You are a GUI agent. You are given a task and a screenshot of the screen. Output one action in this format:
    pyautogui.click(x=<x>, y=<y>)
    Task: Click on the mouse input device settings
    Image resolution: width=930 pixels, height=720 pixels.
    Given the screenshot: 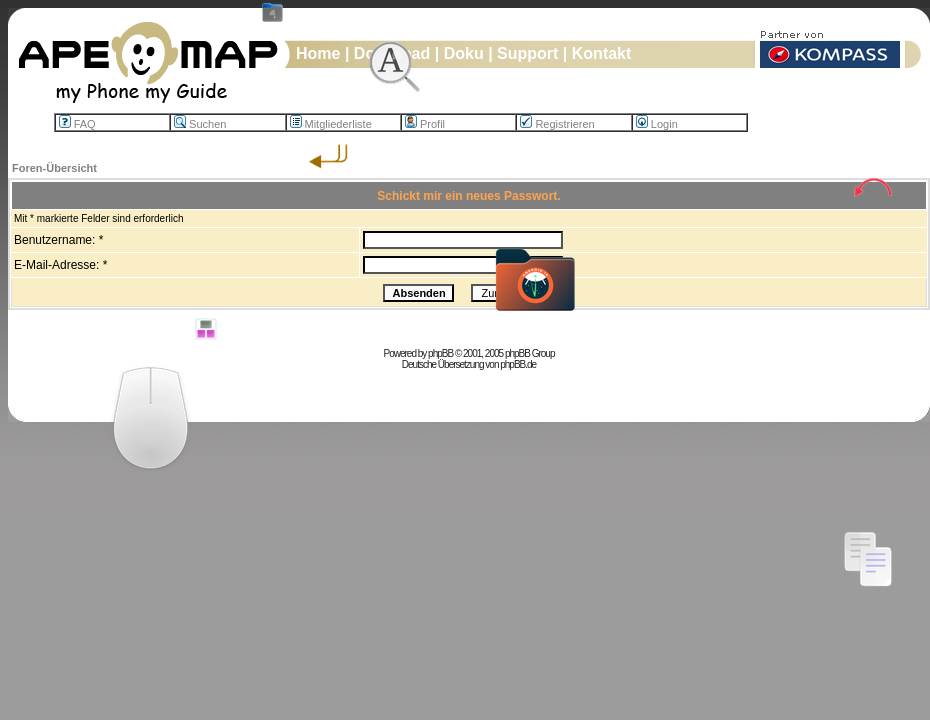 What is the action you would take?
    pyautogui.click(x=151, y=418)
    